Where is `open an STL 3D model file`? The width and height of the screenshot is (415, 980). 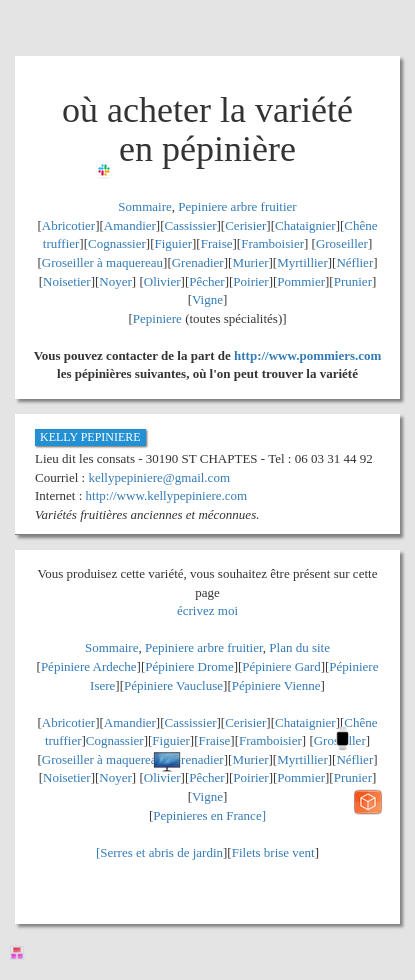
open an STL 3D model file is located at coordinates (368, 801).